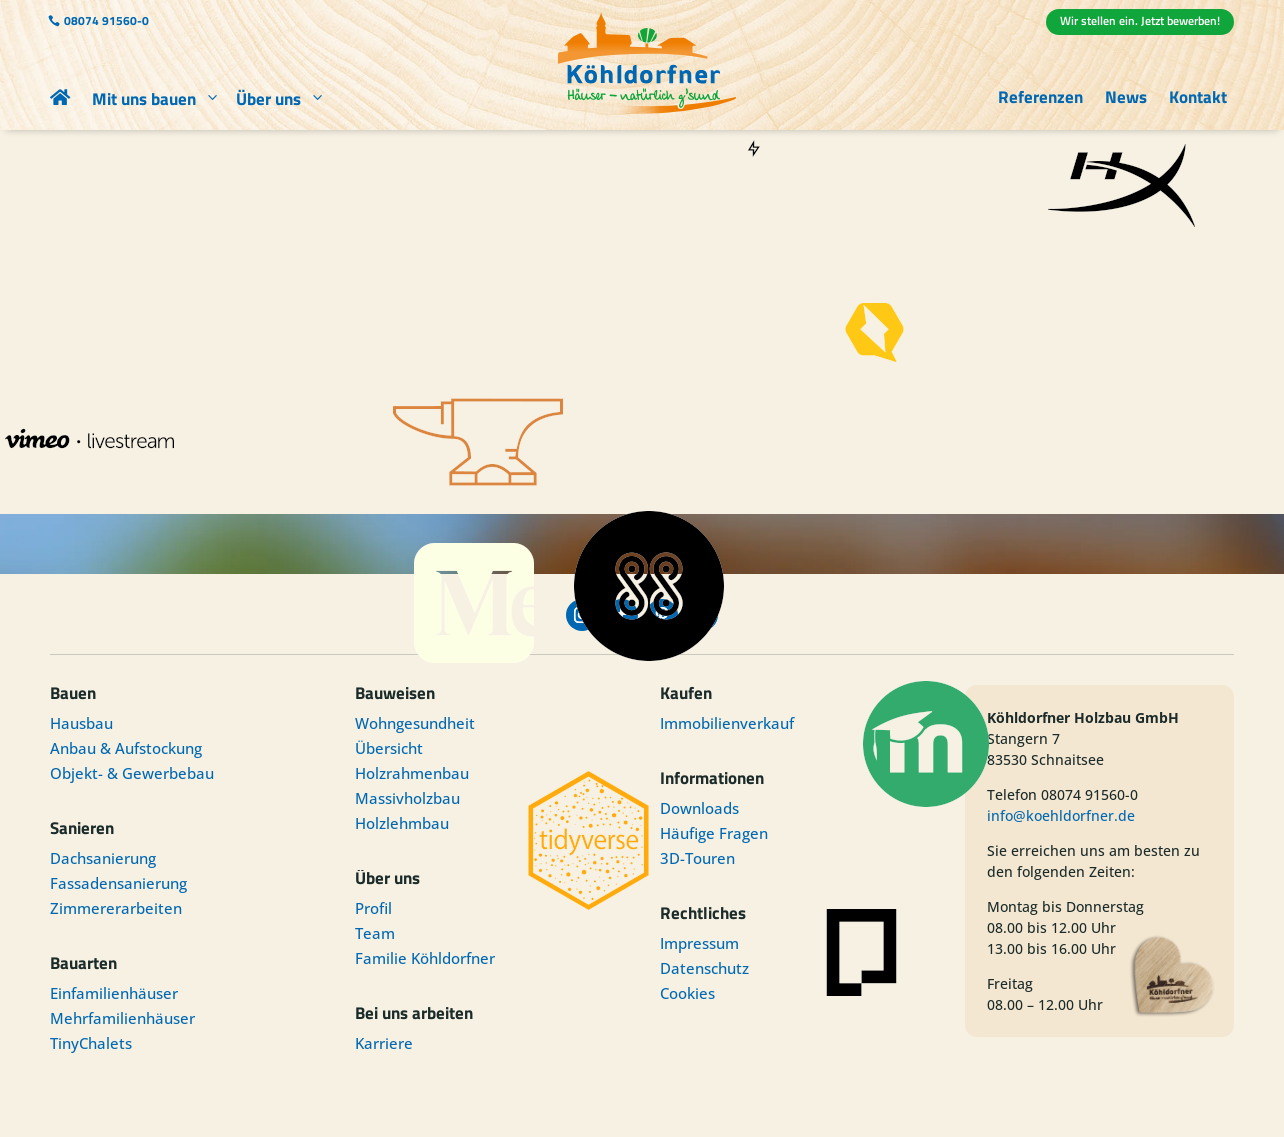 This screenshot has width=1284, height=1137. I want to click on open the StyleShare app, so click(649, 586).